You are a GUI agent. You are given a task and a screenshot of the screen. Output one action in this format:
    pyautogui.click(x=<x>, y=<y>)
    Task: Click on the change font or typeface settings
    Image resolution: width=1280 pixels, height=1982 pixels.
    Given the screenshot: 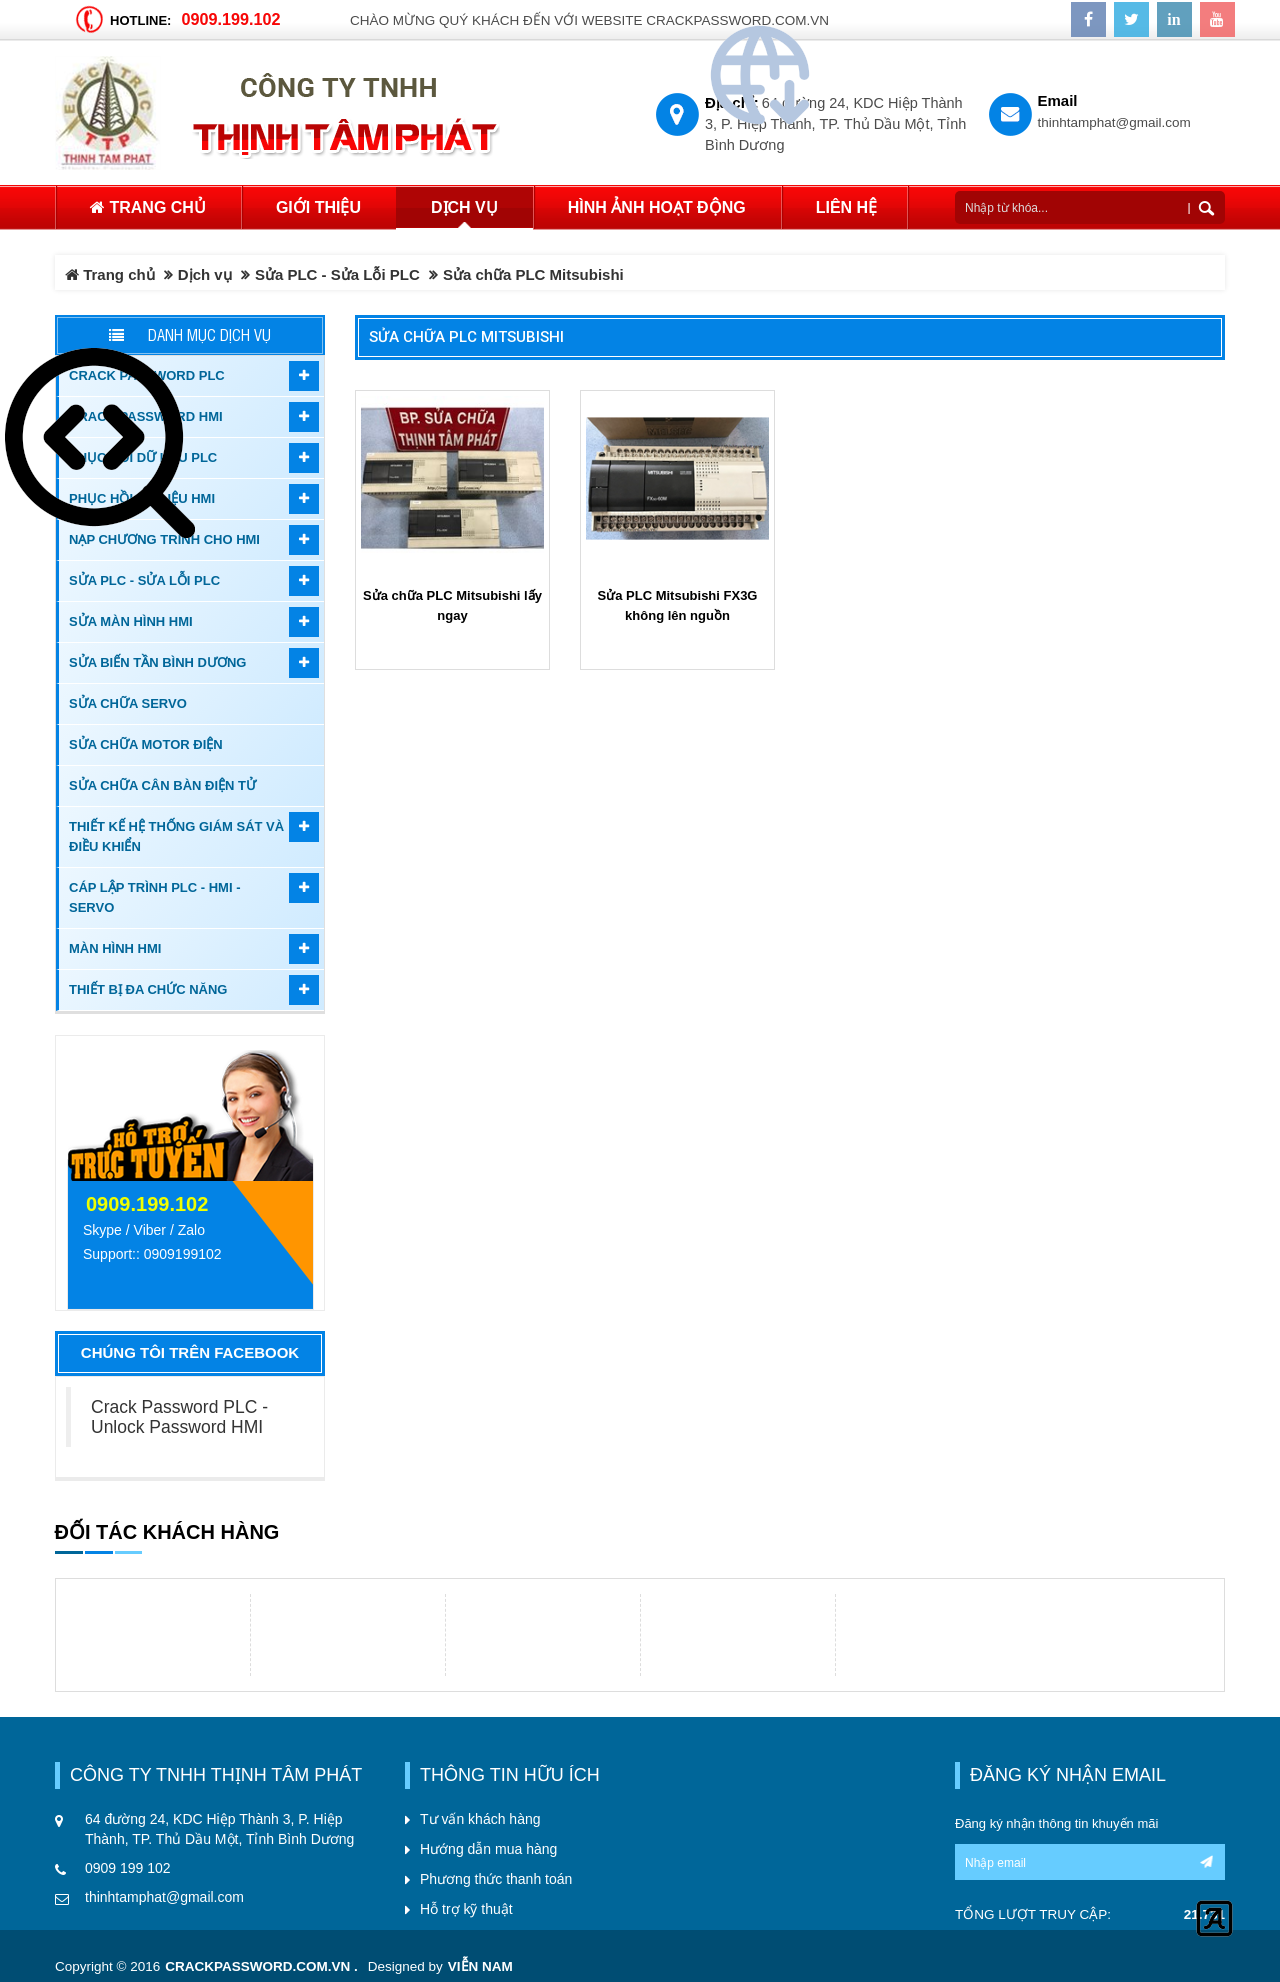 What is the action you would take?
    pyautogui.click(x=1214, y=1918)
    